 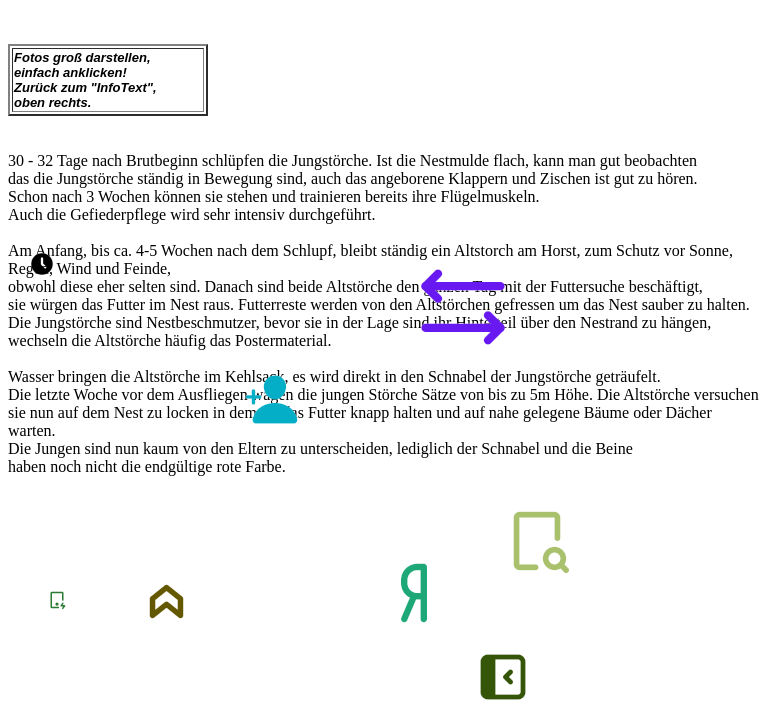 I want to click on add a new contact or friend, so click(x=271, y=399).